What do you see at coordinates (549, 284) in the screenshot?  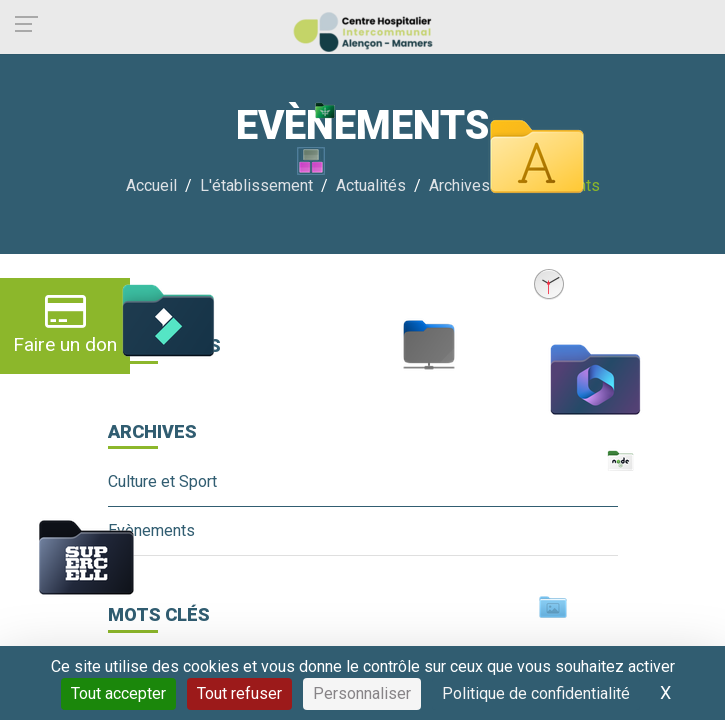 I see `open recently accessed documents` at bounding box center [549, 284].